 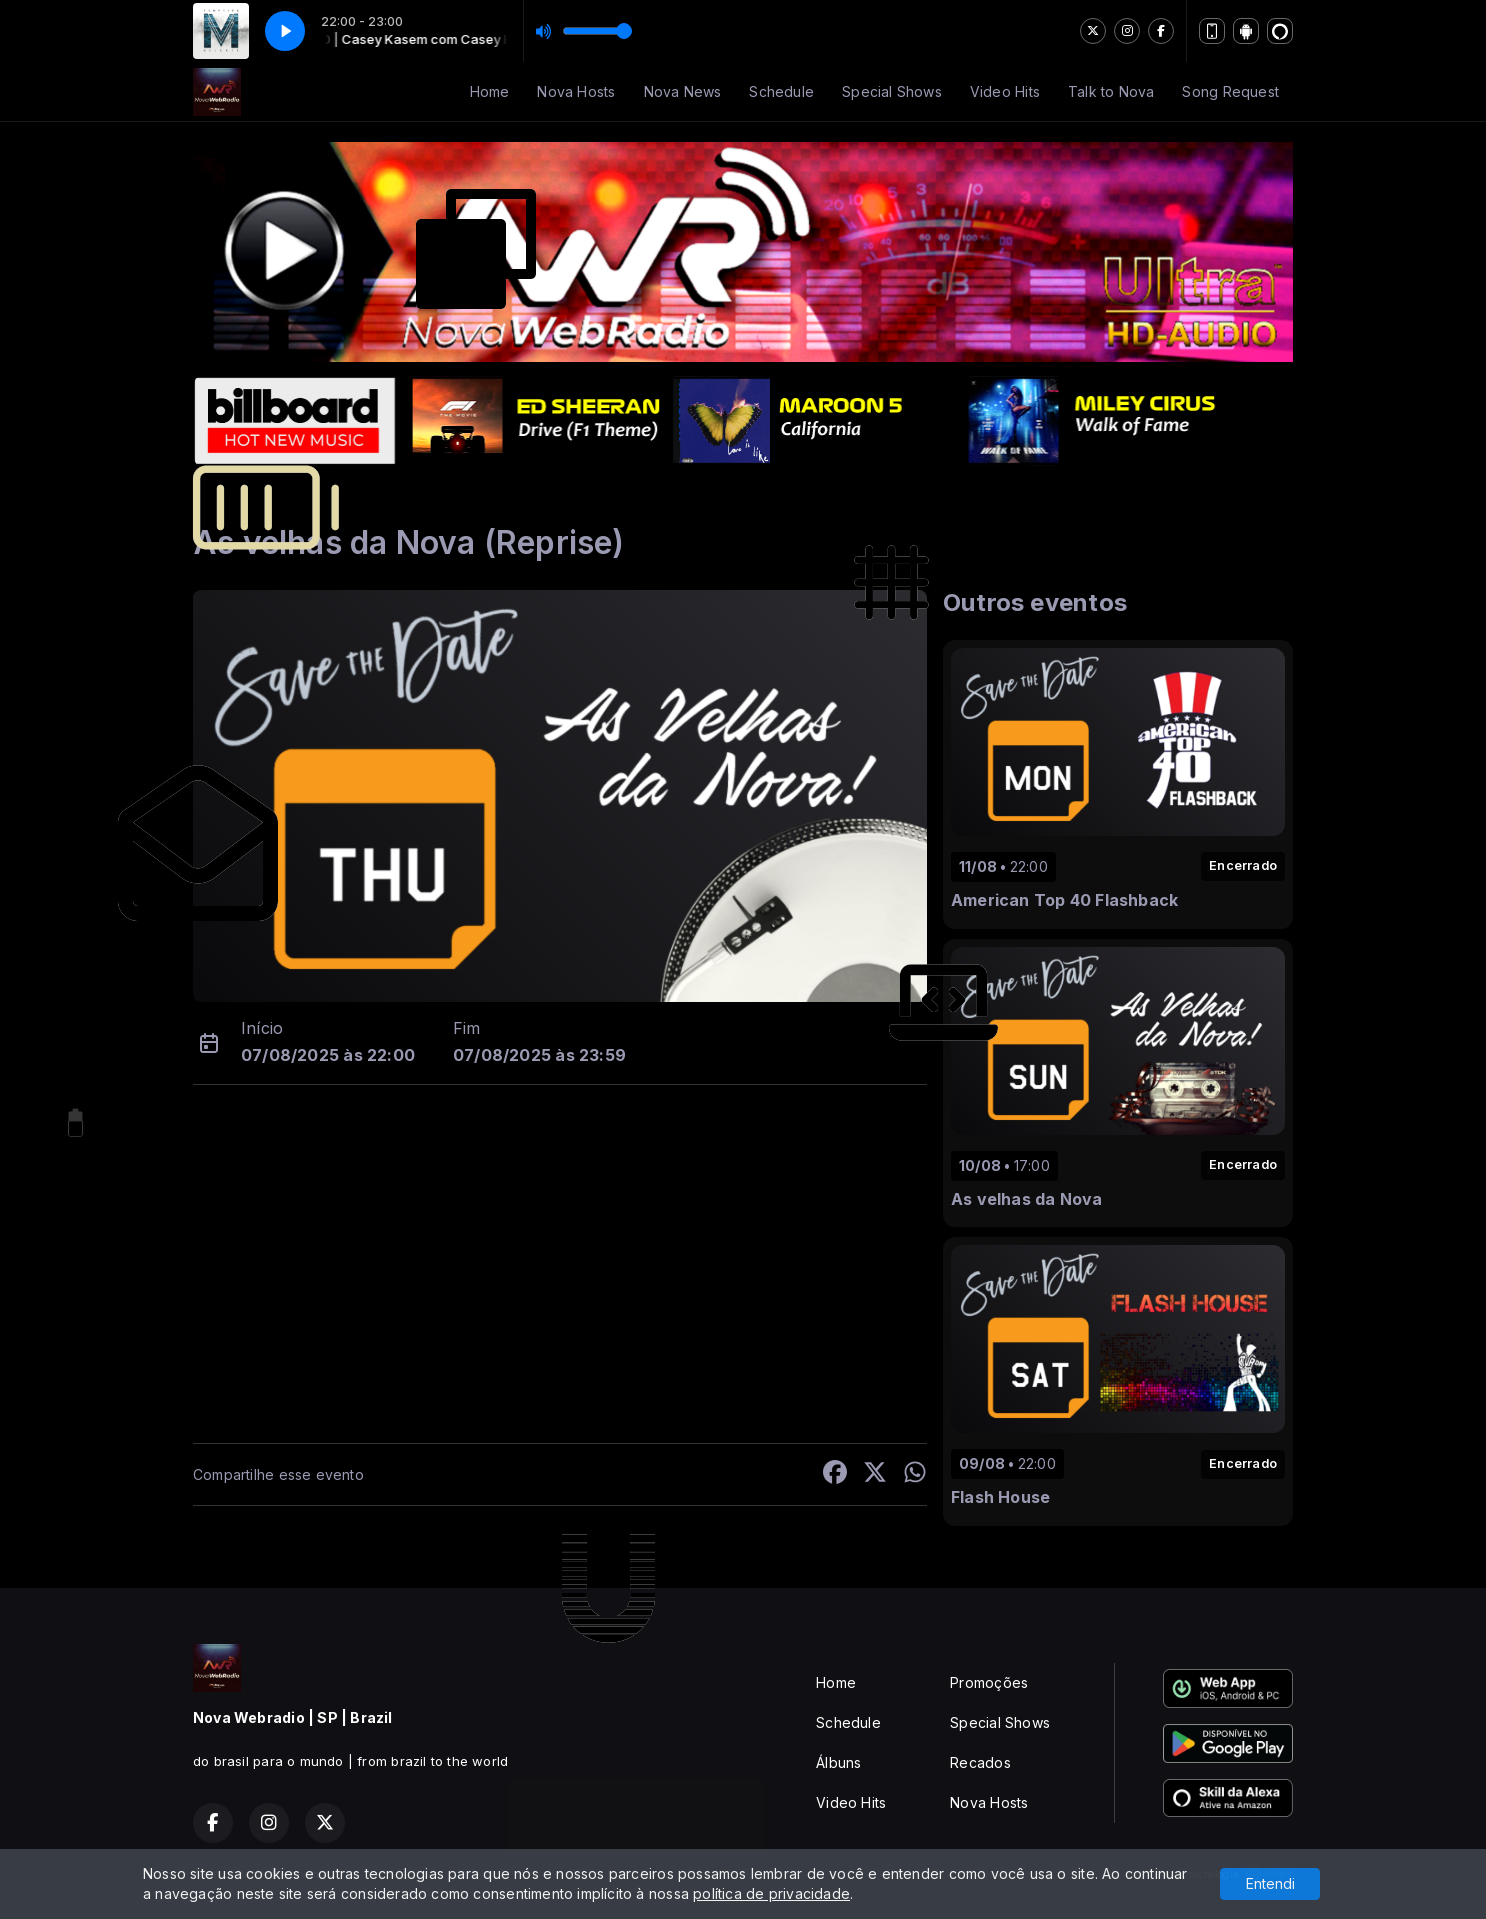 What do you see at coordinates (263, 507) in the screenshot?
I see `indicates high battery level` at bounding box center [263, 507].